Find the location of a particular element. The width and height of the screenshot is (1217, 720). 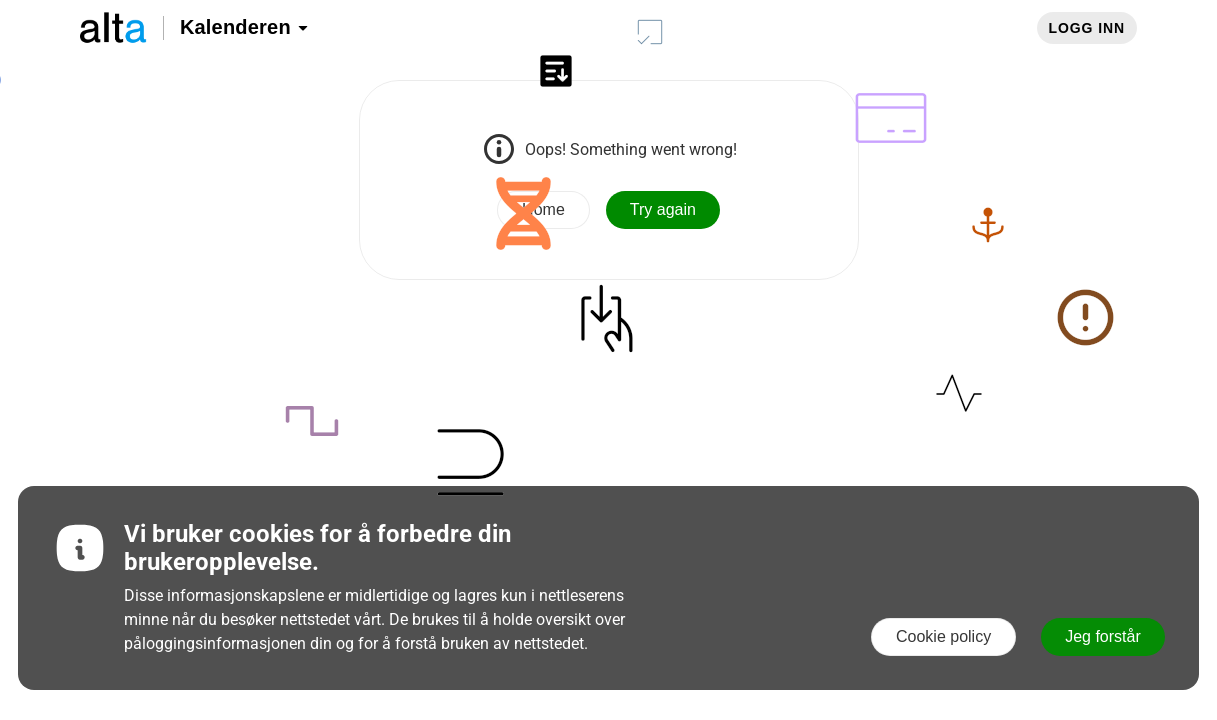

mark task as complete is located at coordinates (650, 32).